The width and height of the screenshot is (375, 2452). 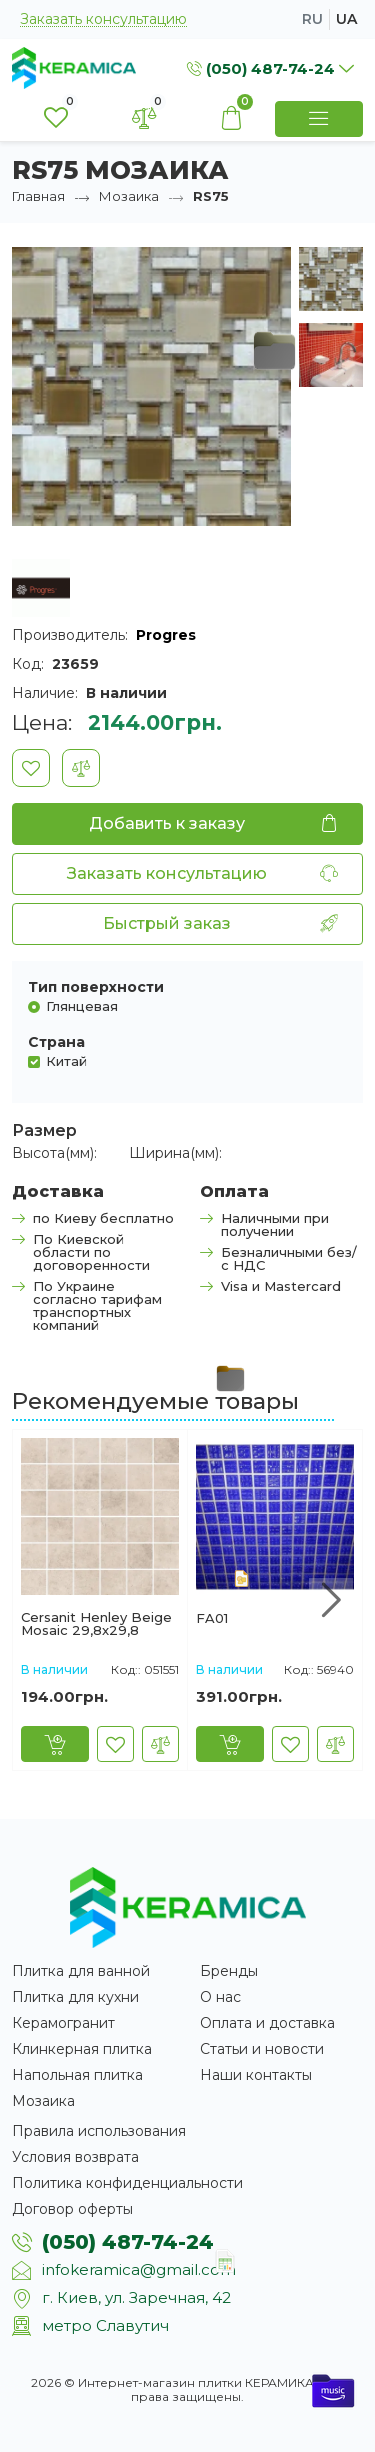 What do you see at coordinates (274, 350) in the screenshot?
I see `indicates an open folder` at bounding box center [274, 350].